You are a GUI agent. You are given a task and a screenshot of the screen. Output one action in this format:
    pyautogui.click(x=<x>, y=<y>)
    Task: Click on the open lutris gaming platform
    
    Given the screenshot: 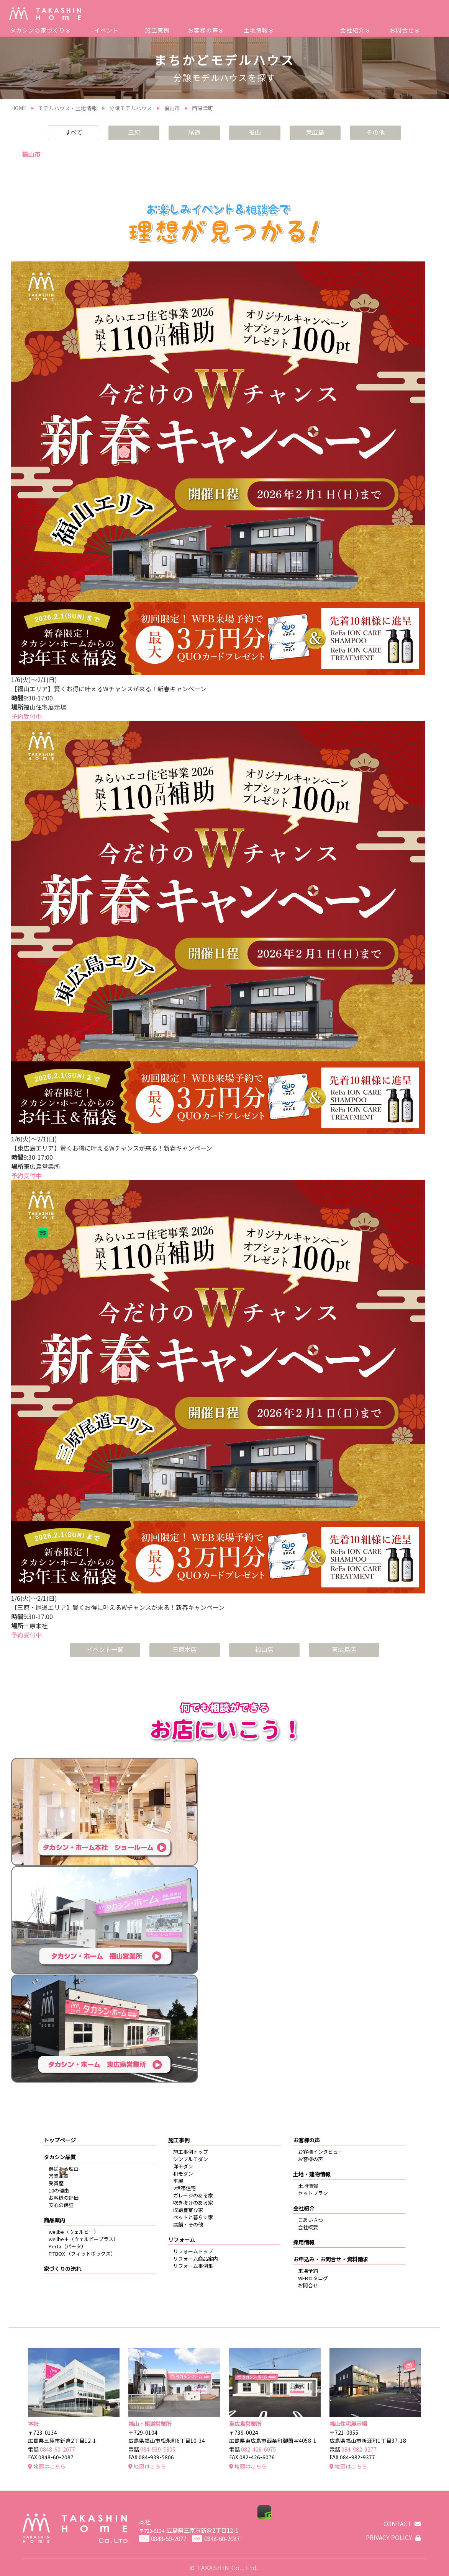 What is the action you would take?
    pyautogui.click(x=62, y=2171)
    